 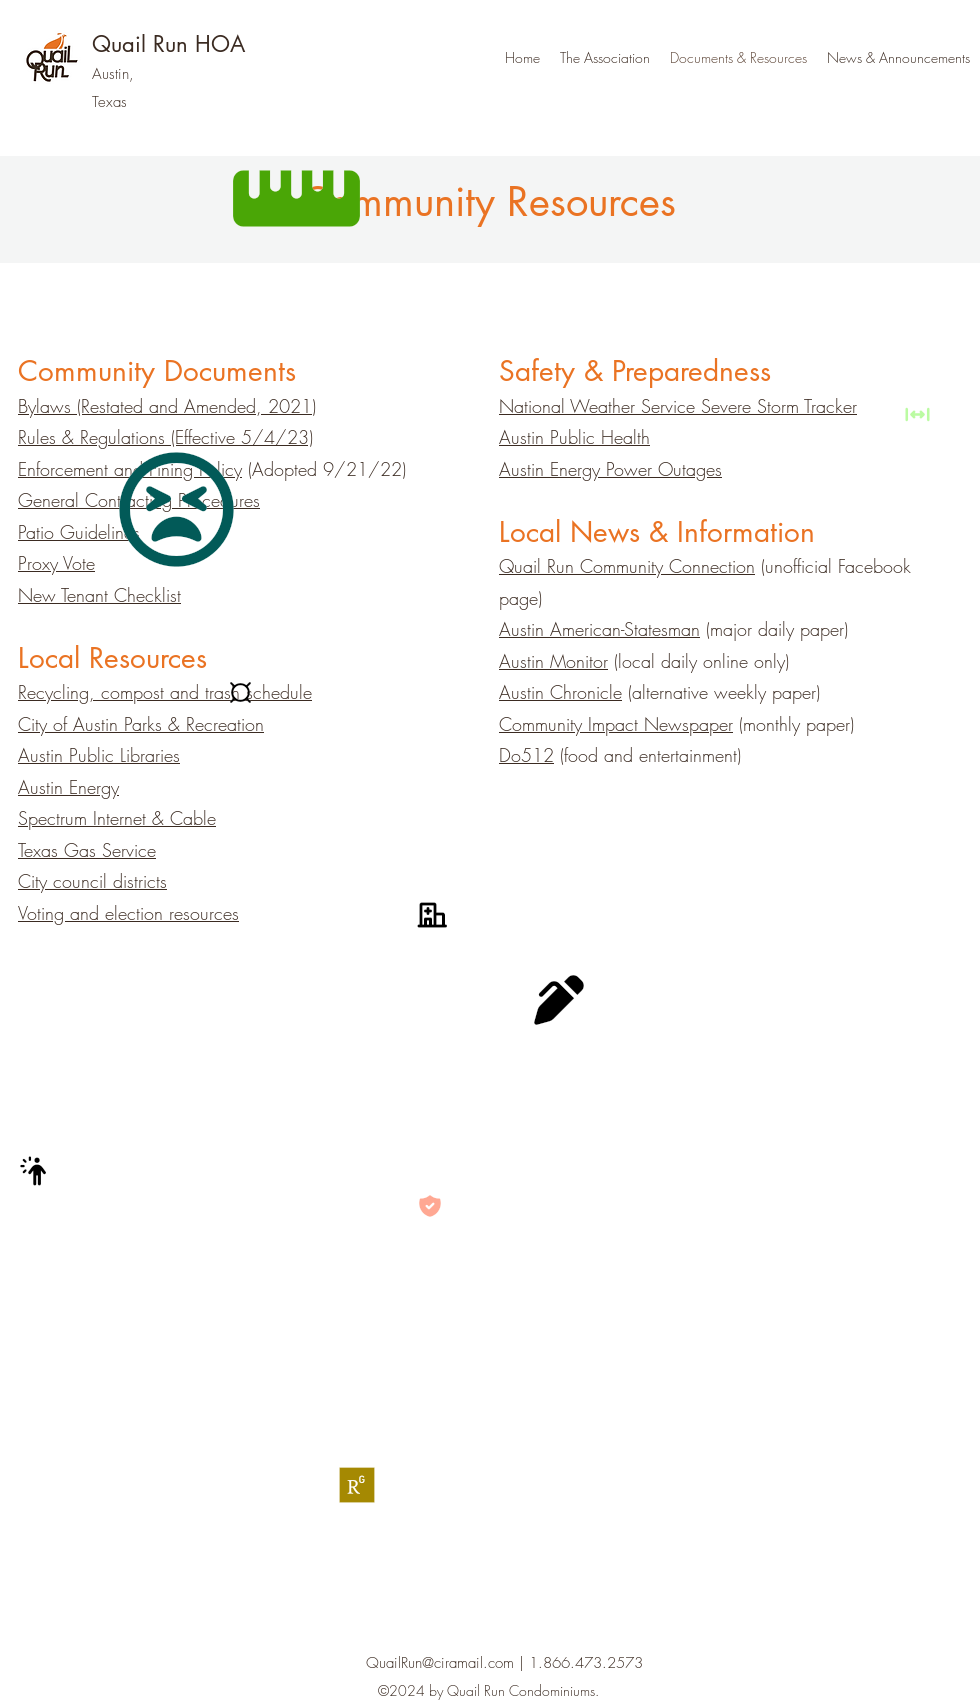 I want to click on indicates user fatigue or exhaustion status, so click(x=176, y=509).